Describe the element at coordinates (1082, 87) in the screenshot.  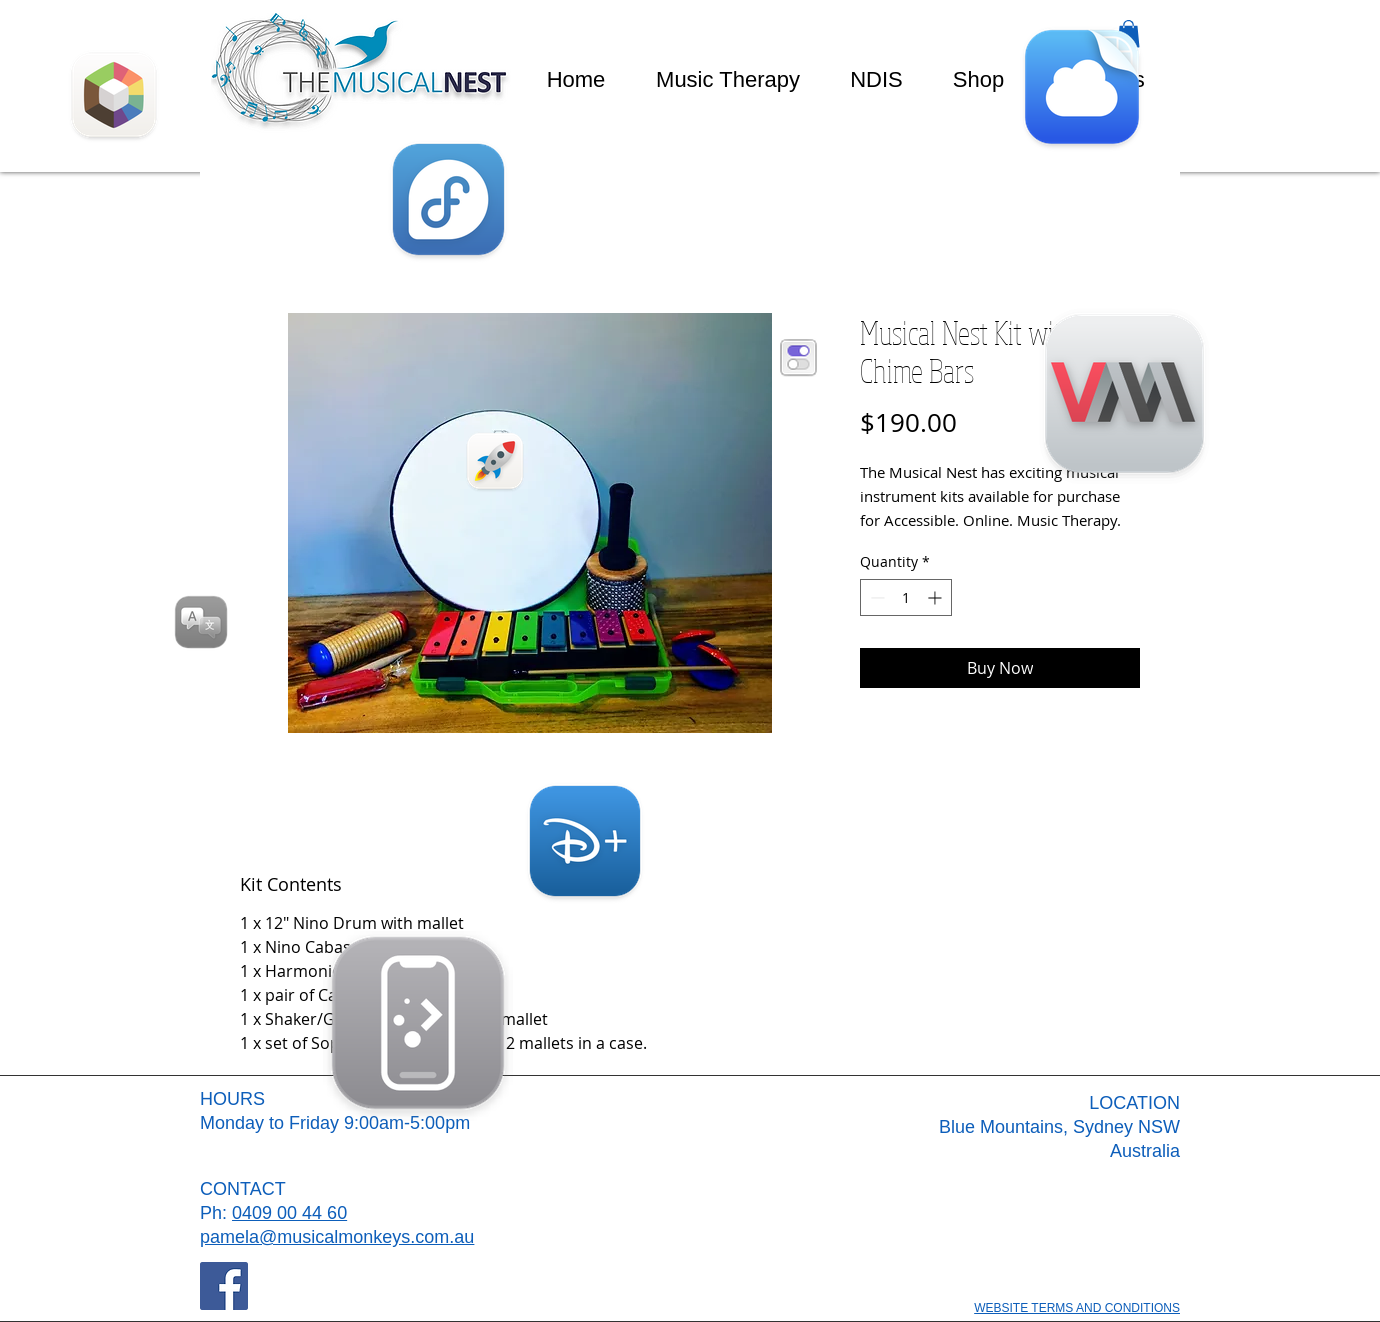
I see `manage web apps and progressive web applications` at that location.